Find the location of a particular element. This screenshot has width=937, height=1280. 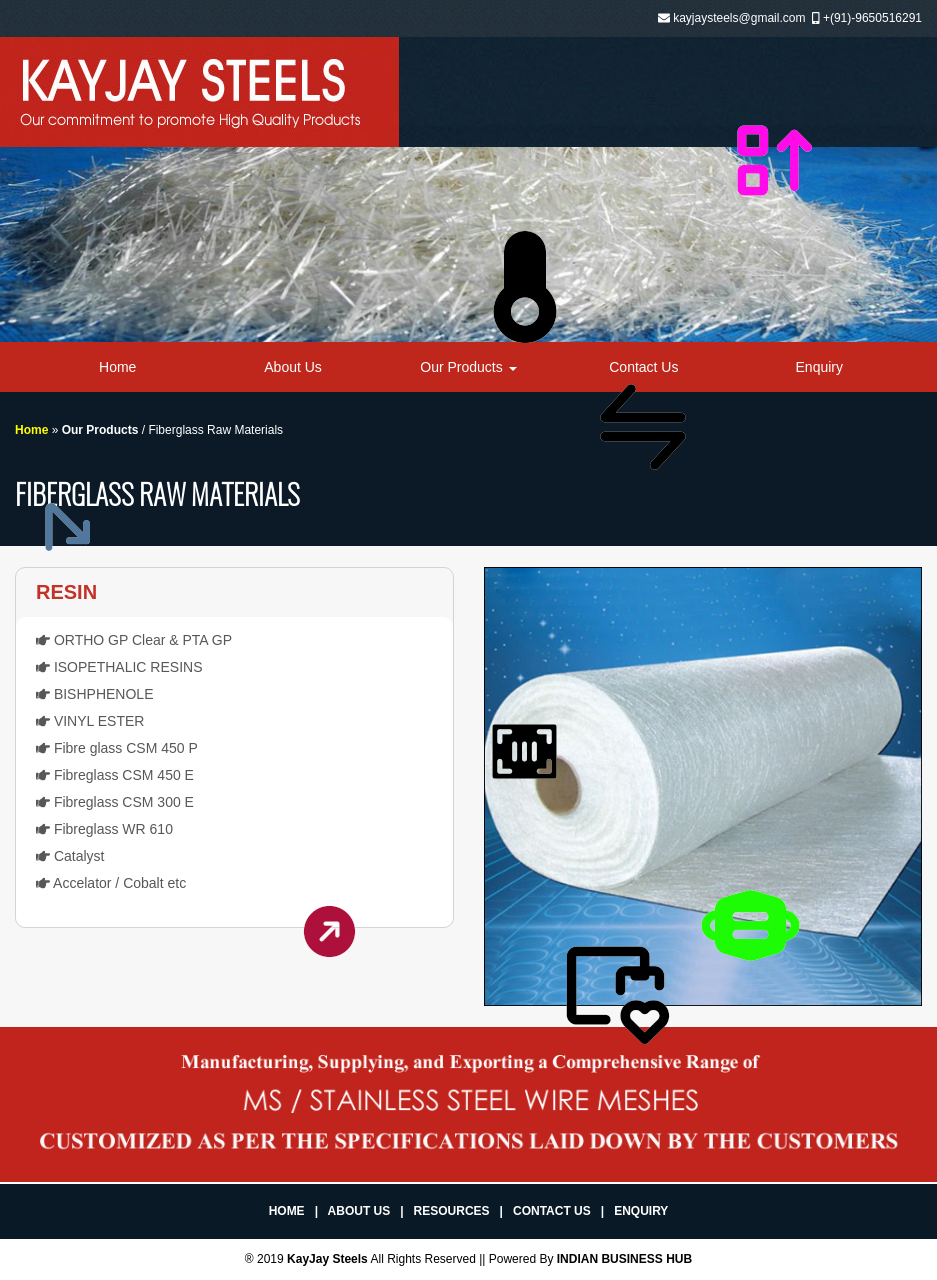

make a sharp right turn (navigation direction) is located at coordinates (66, 527).